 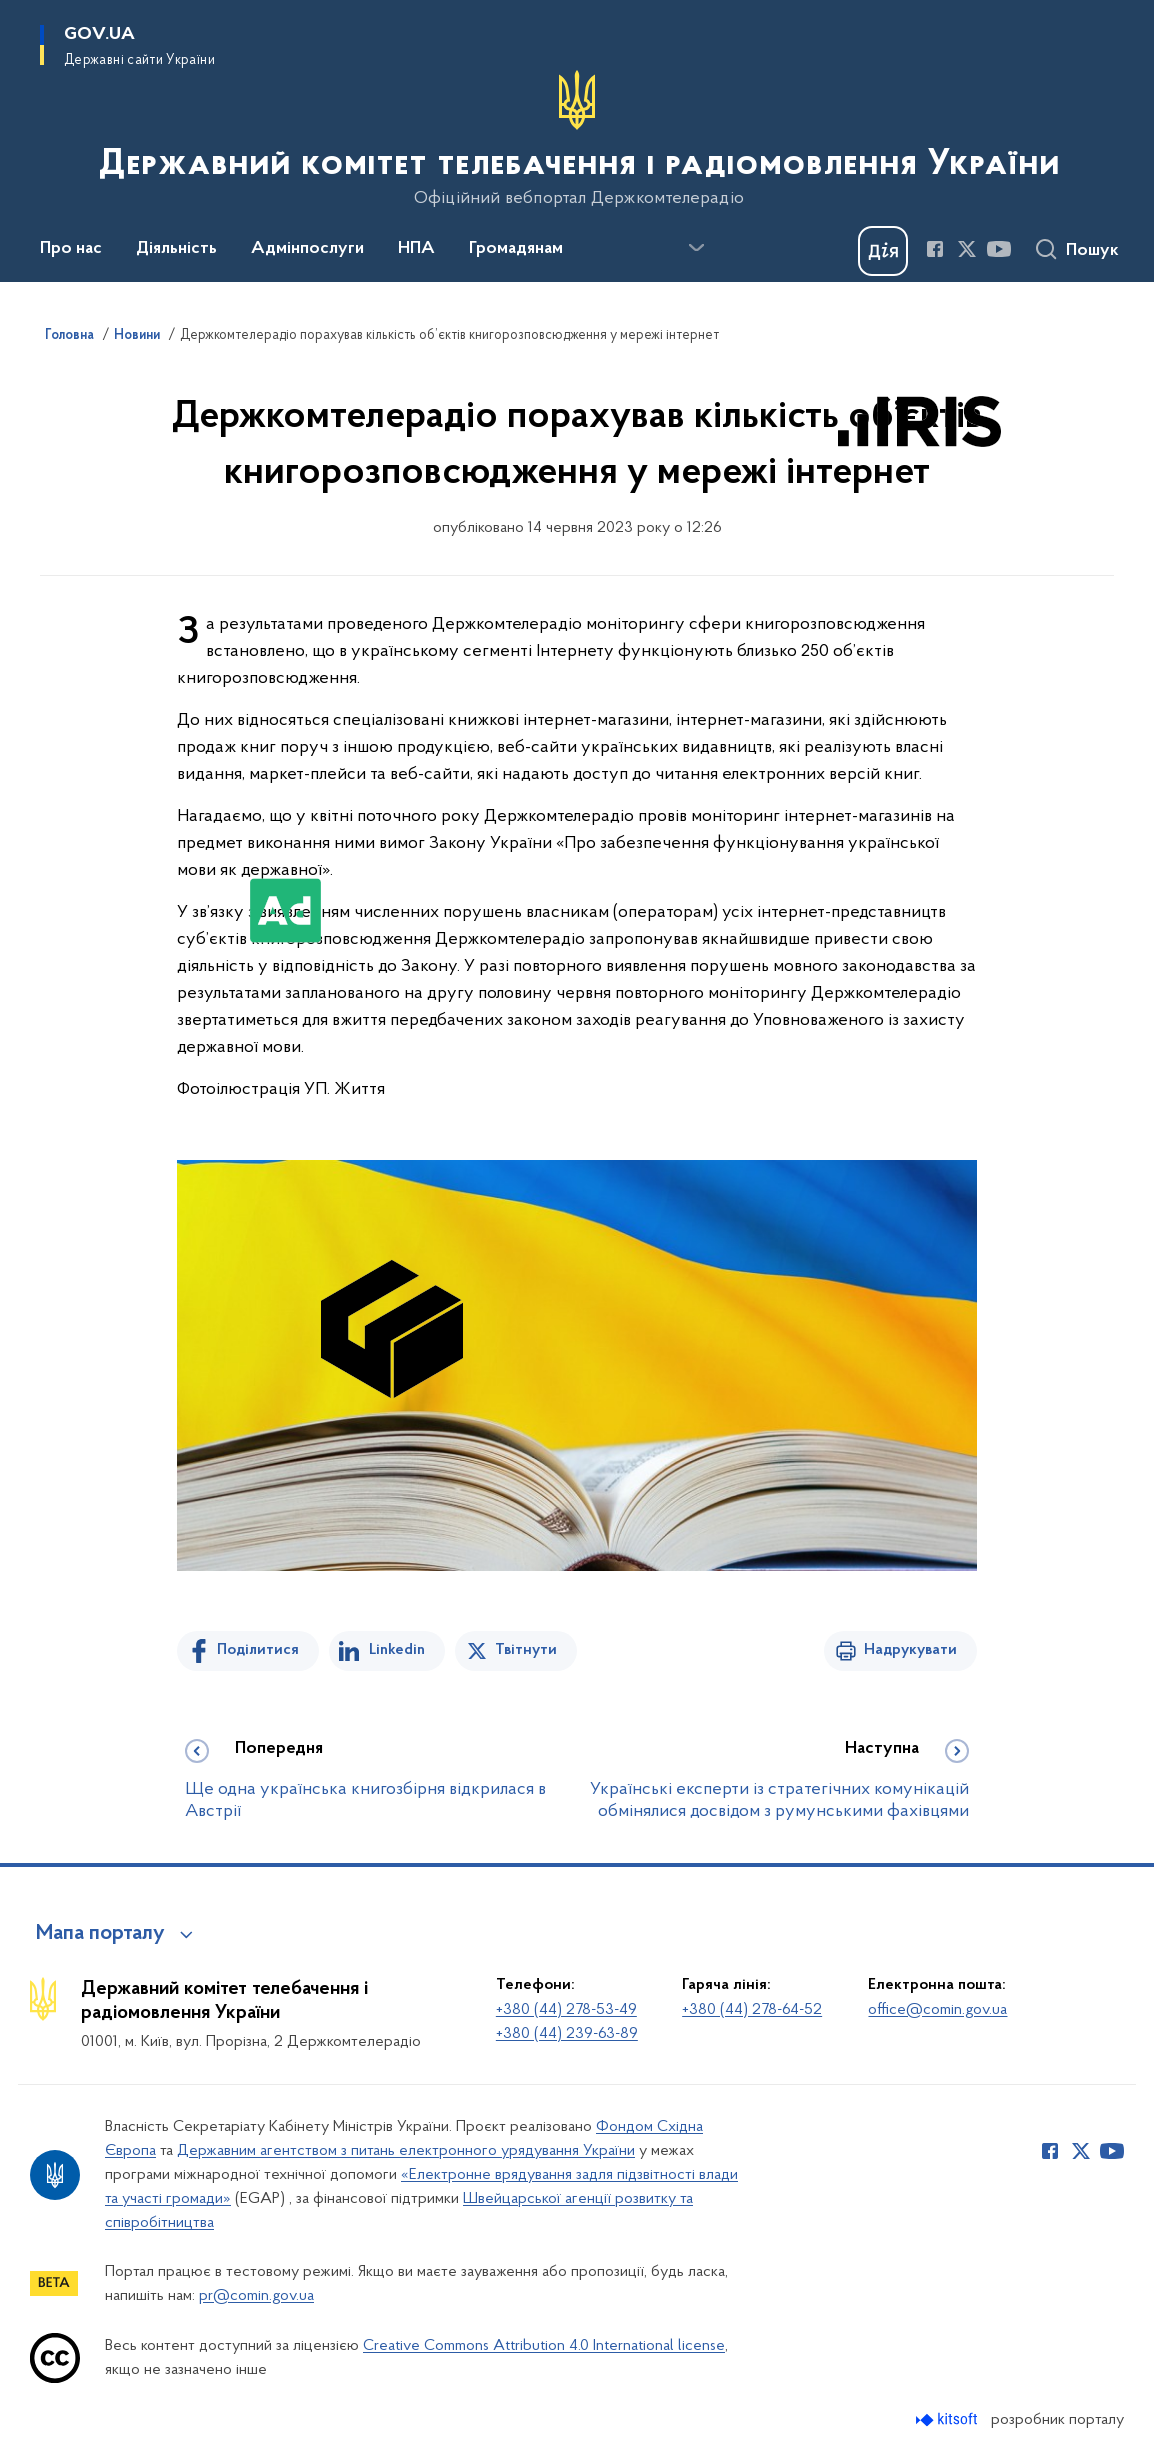 What do you see at coordinates (919, 421) in the screenshot?
I see `iris brand logo` at bounding box center [919, 421].